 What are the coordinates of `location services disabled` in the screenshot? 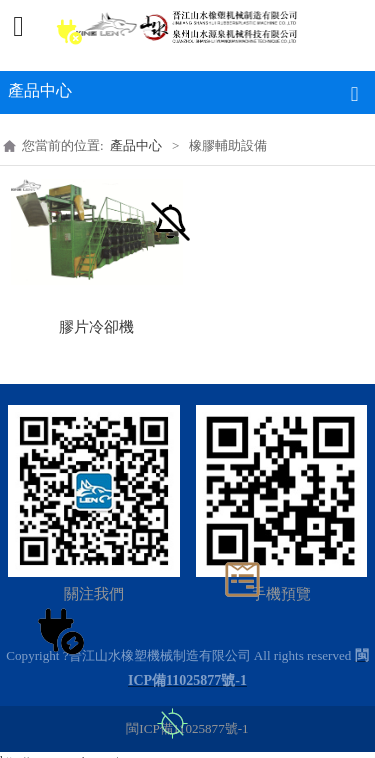 It's located at (172, 723).